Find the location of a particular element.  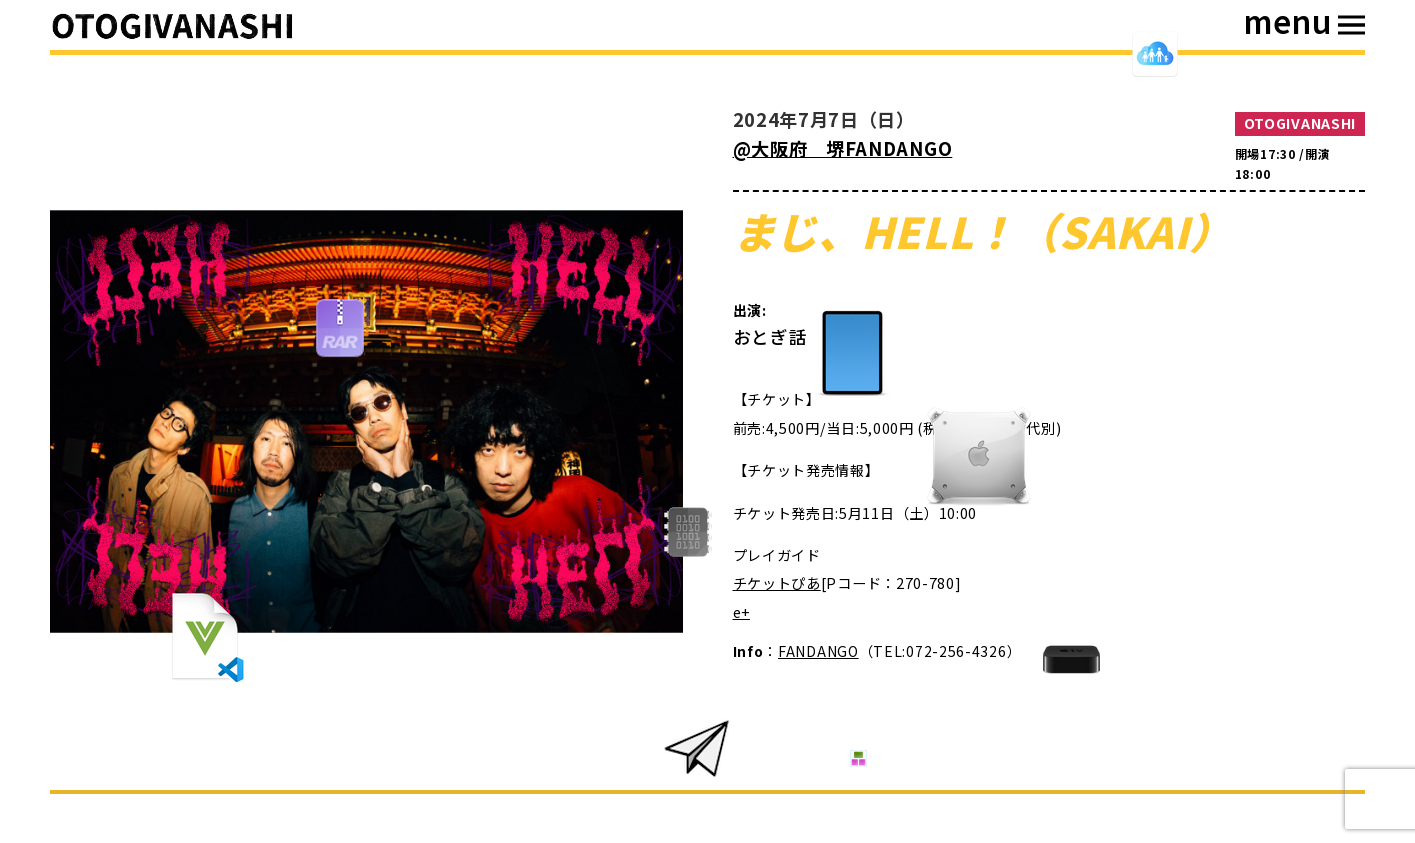

open a Vue.js file in Visual Studio Code is located at coordinates (205, 638).